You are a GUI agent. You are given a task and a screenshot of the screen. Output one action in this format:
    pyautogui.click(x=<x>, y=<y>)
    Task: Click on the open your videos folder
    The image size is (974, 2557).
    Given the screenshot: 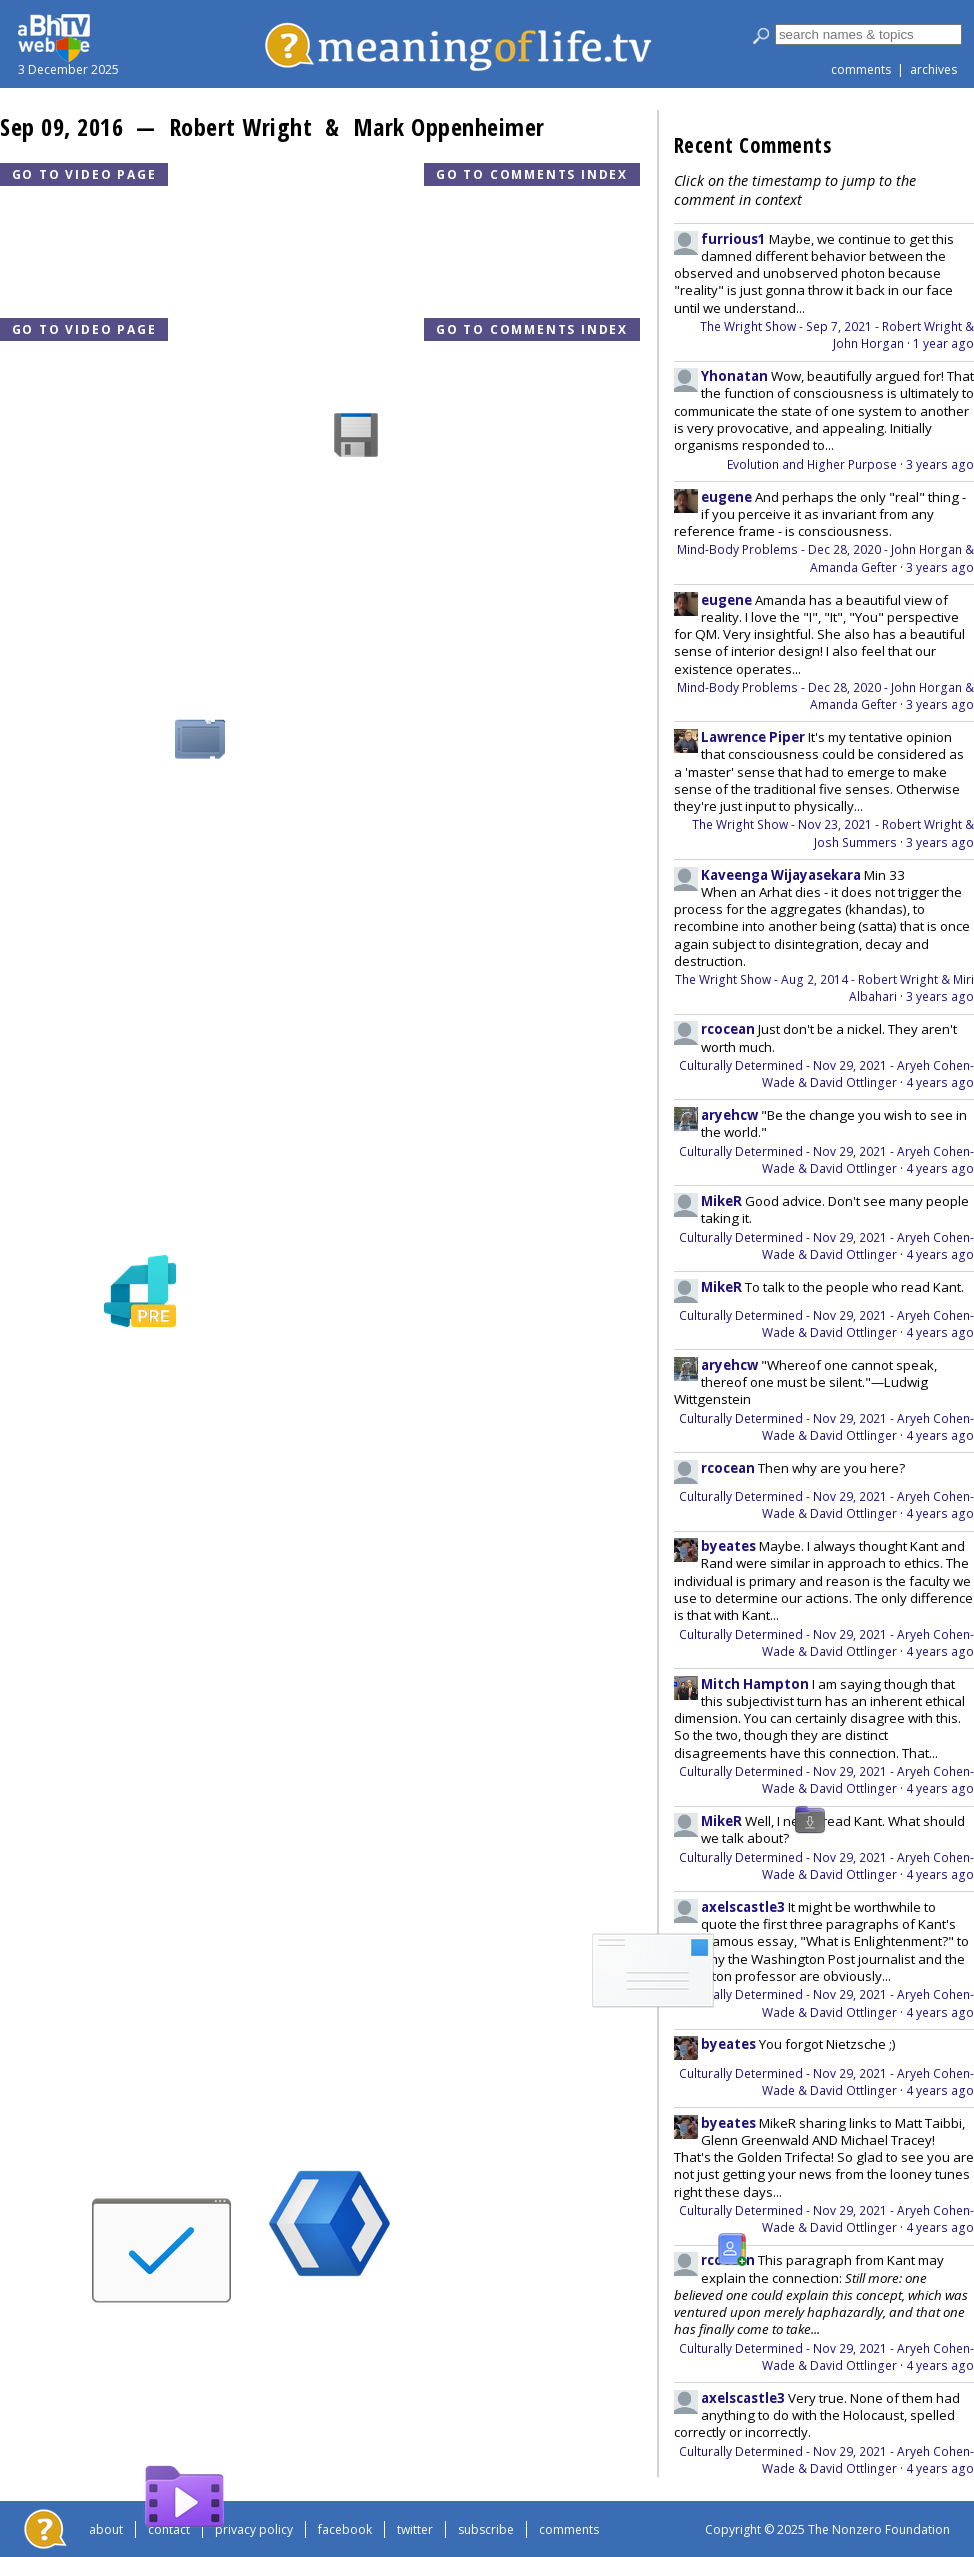 What is the action you would take?
    pyautogui.click(x=184, y=2498)
    